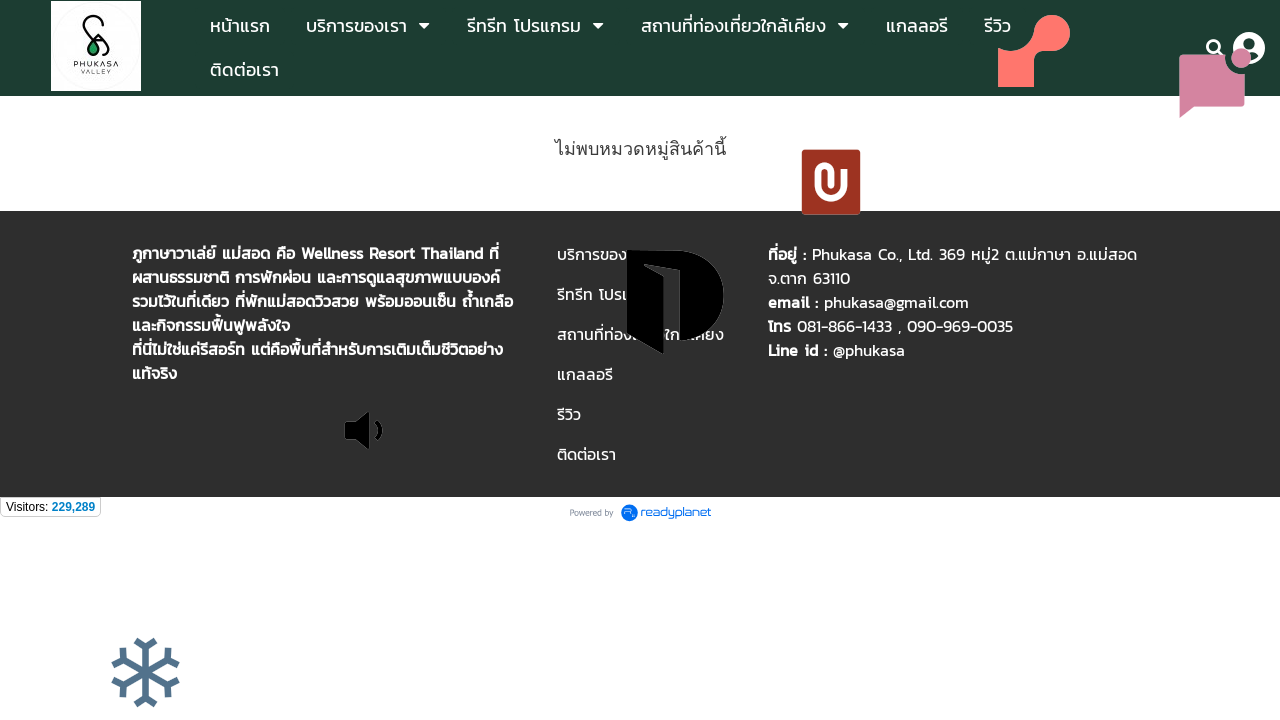 This screenshot has width=1280, height=720. I want to click on decrease audio volume, so click(362, 430).